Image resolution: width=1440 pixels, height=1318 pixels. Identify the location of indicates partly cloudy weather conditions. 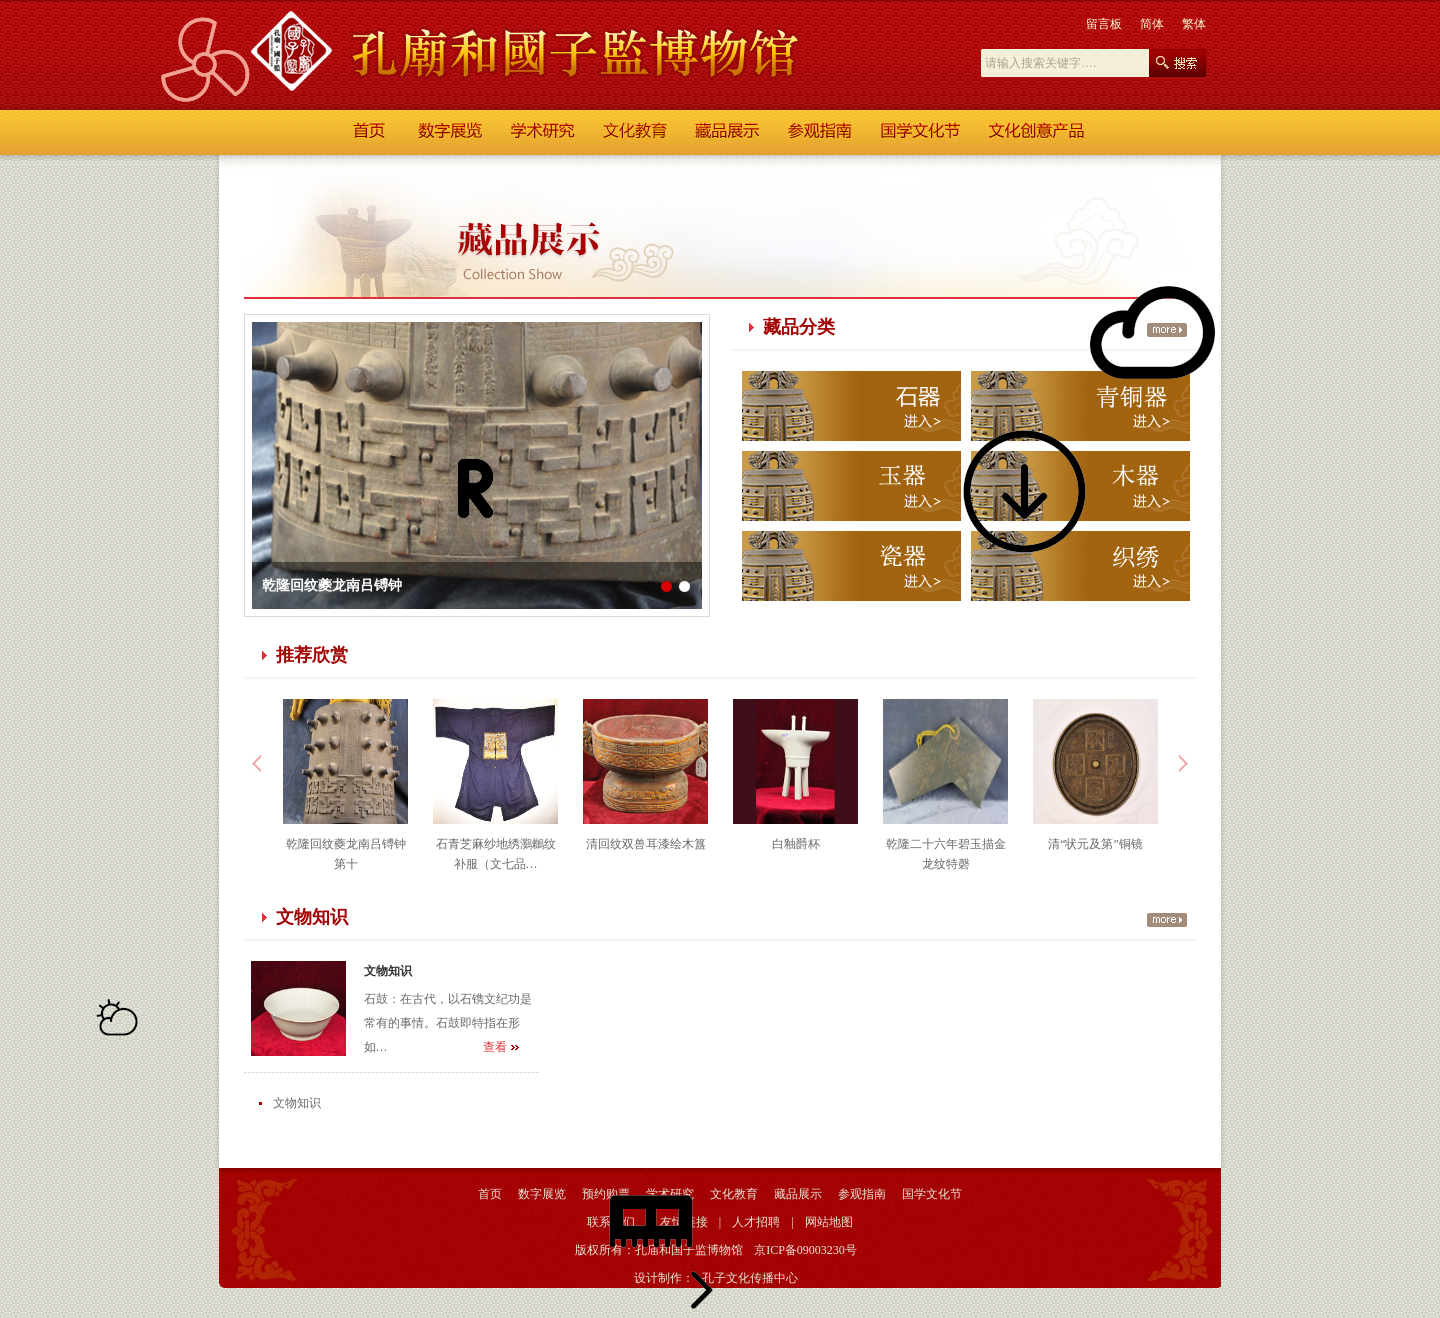
(117, 1018).